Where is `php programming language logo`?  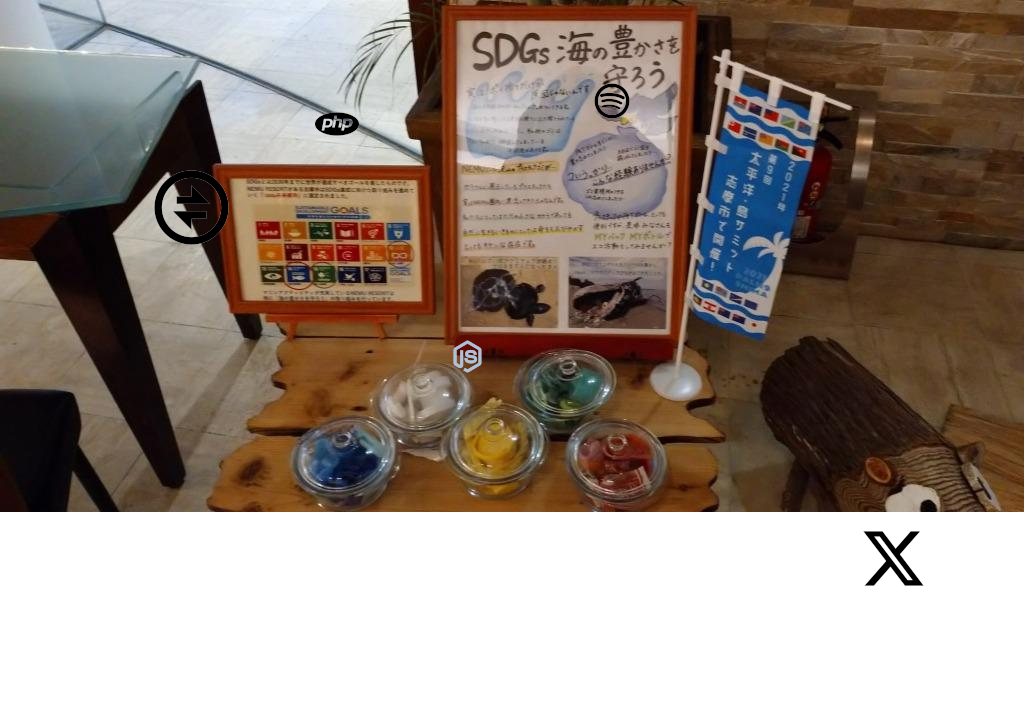 php programming language logo is located at coordinates (337, 124).